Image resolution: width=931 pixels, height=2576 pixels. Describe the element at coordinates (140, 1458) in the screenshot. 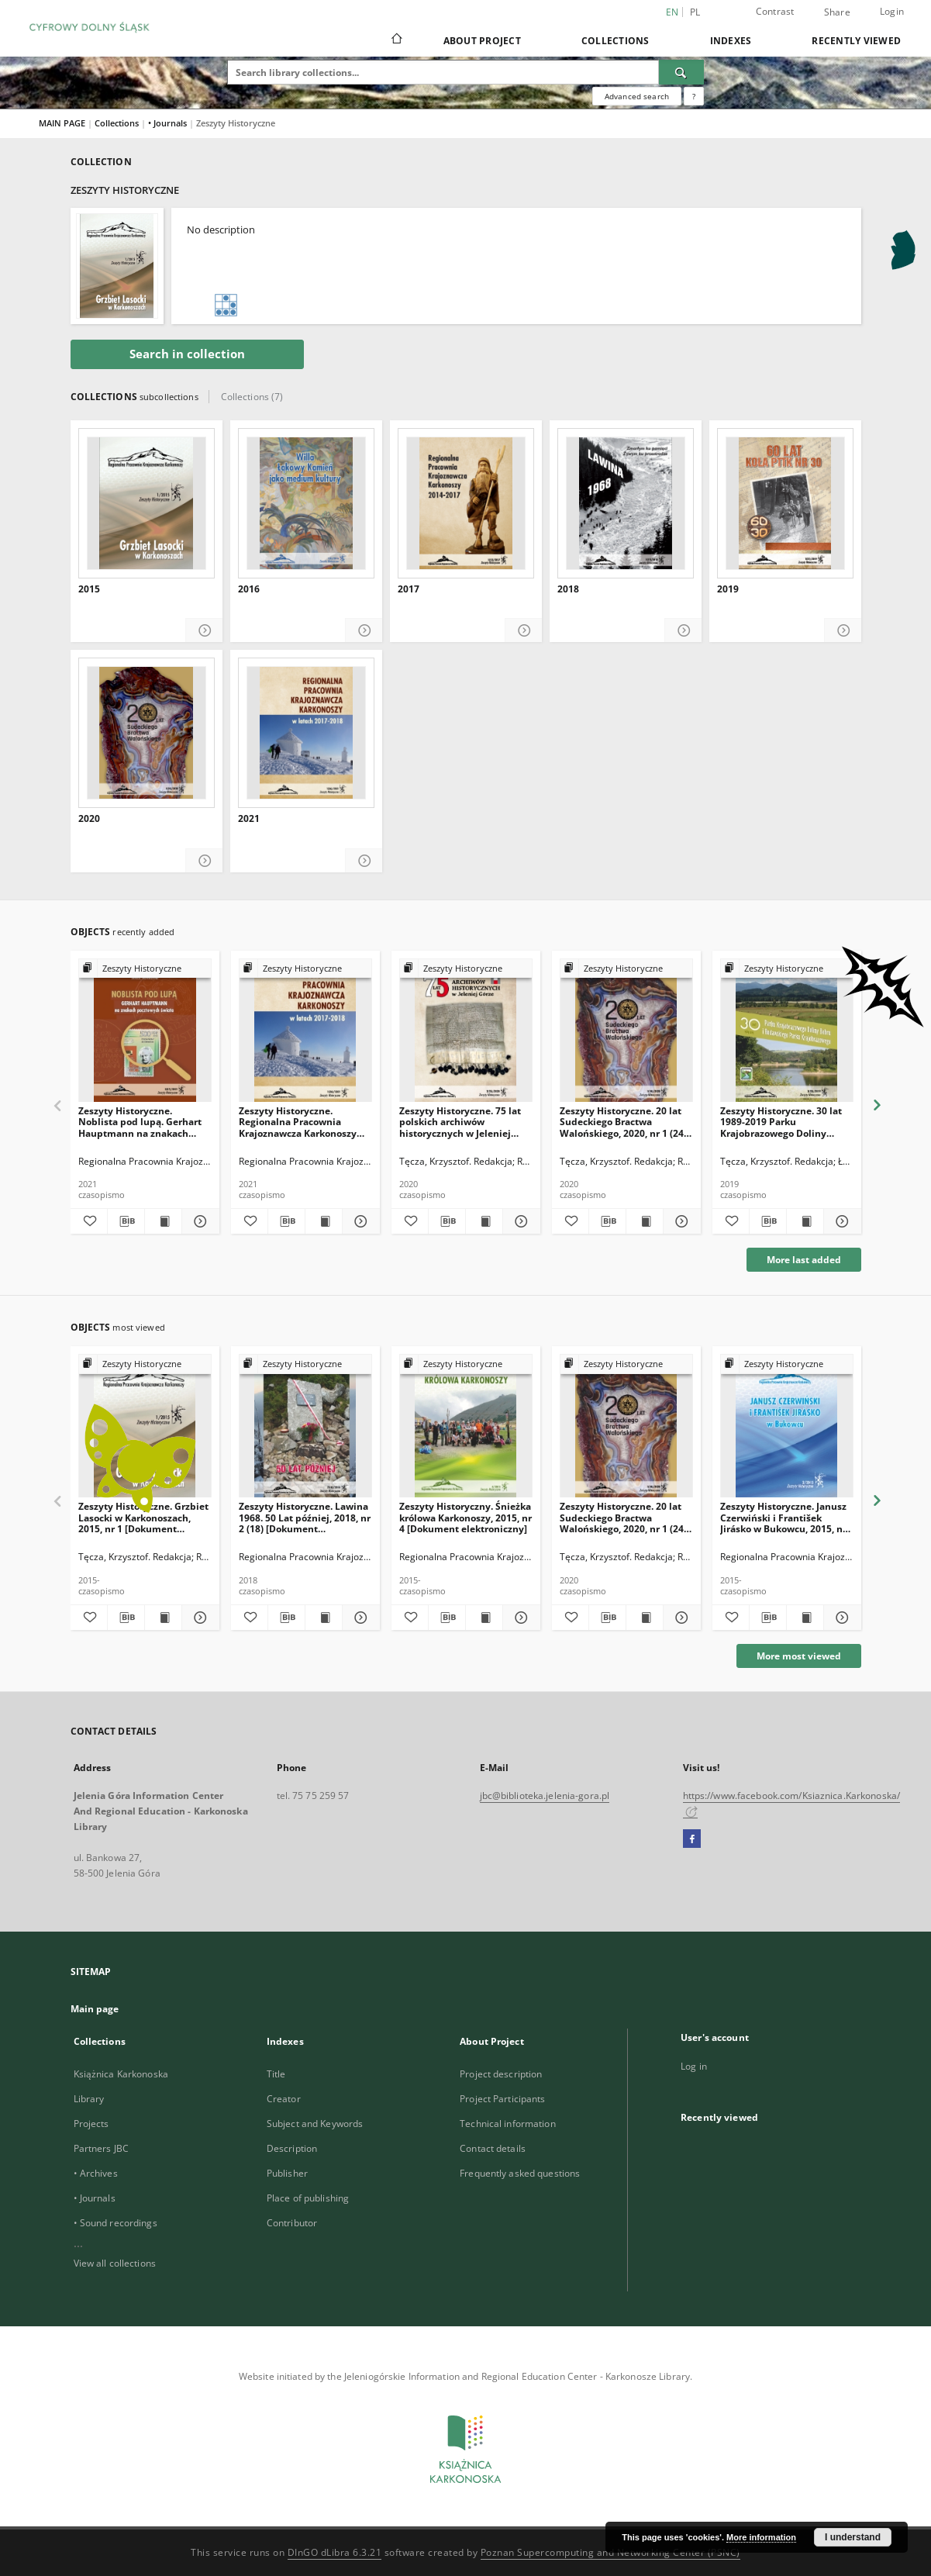

I see `select fairy character class or type` at that location.